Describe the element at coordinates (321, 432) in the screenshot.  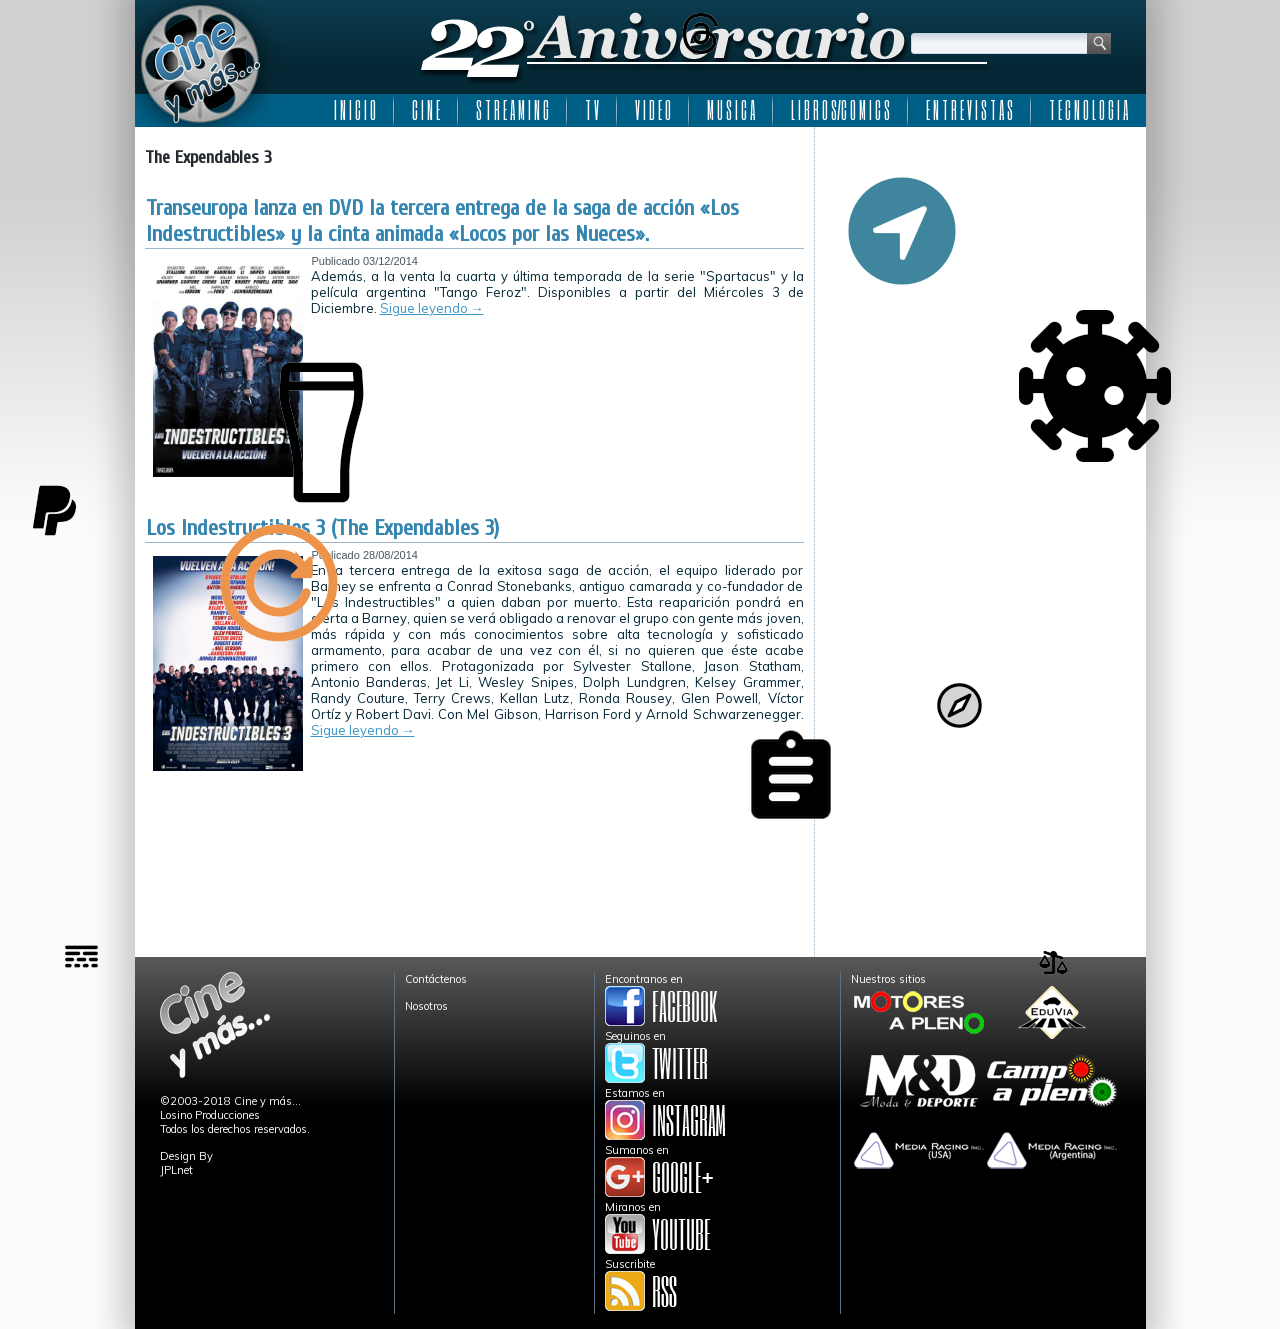
I see `view drink menu or beverage options` at that location.